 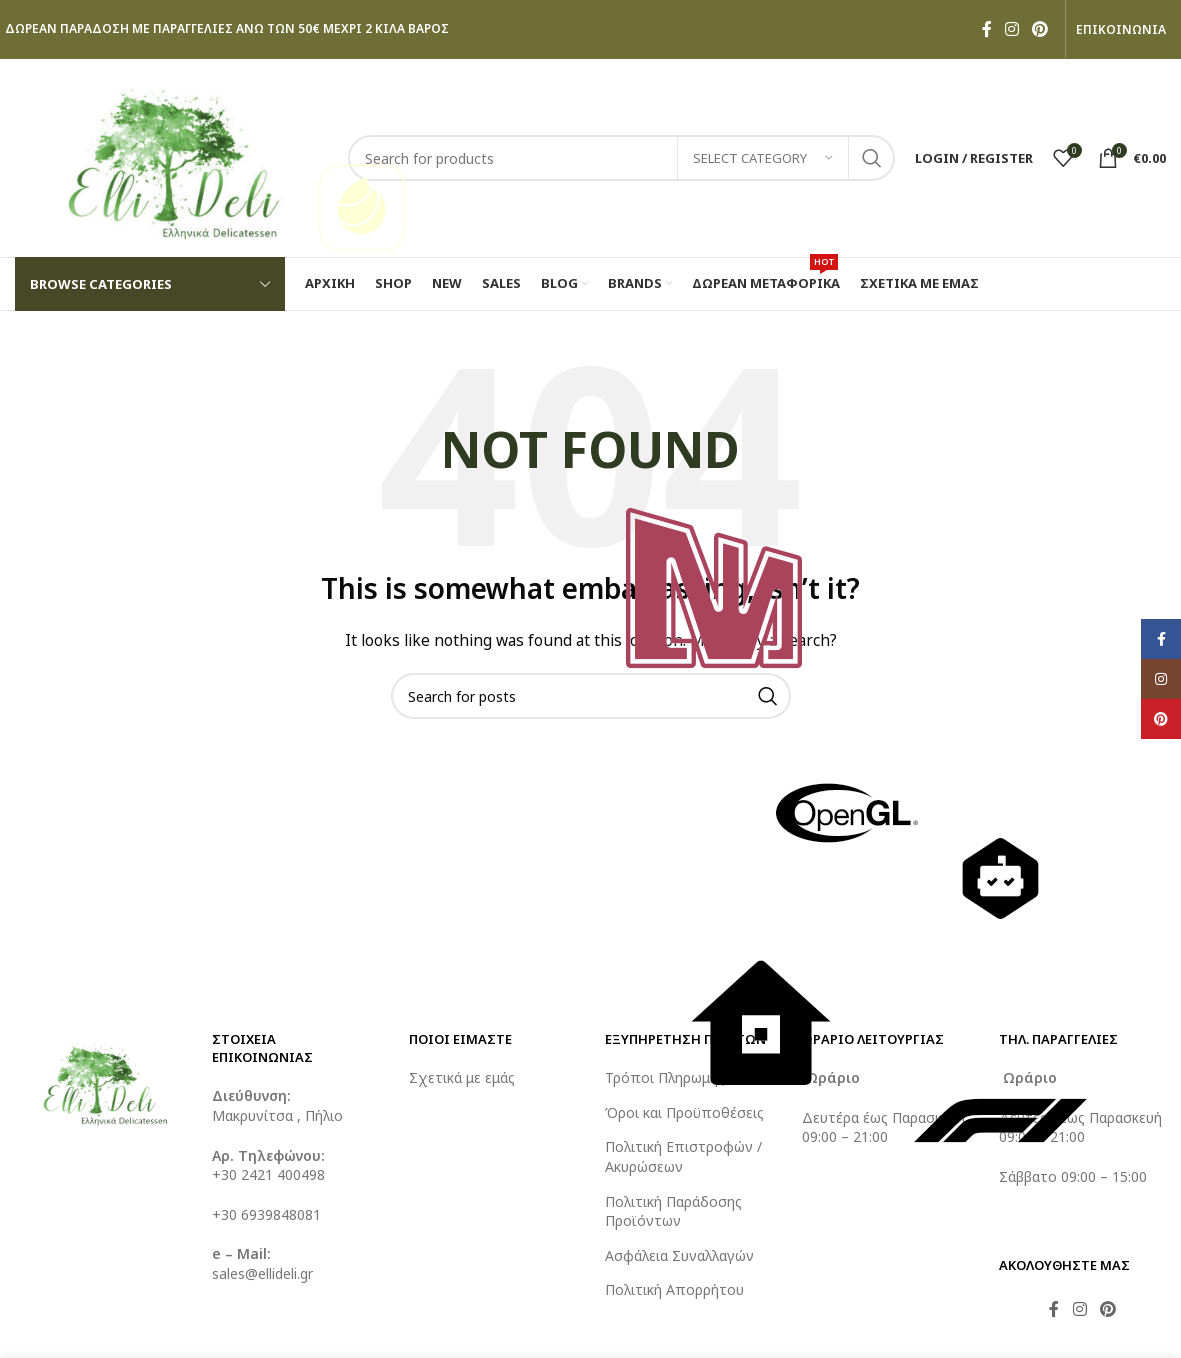 I want to click on visit the AlliedModders community website, so click(x=714, y=588).